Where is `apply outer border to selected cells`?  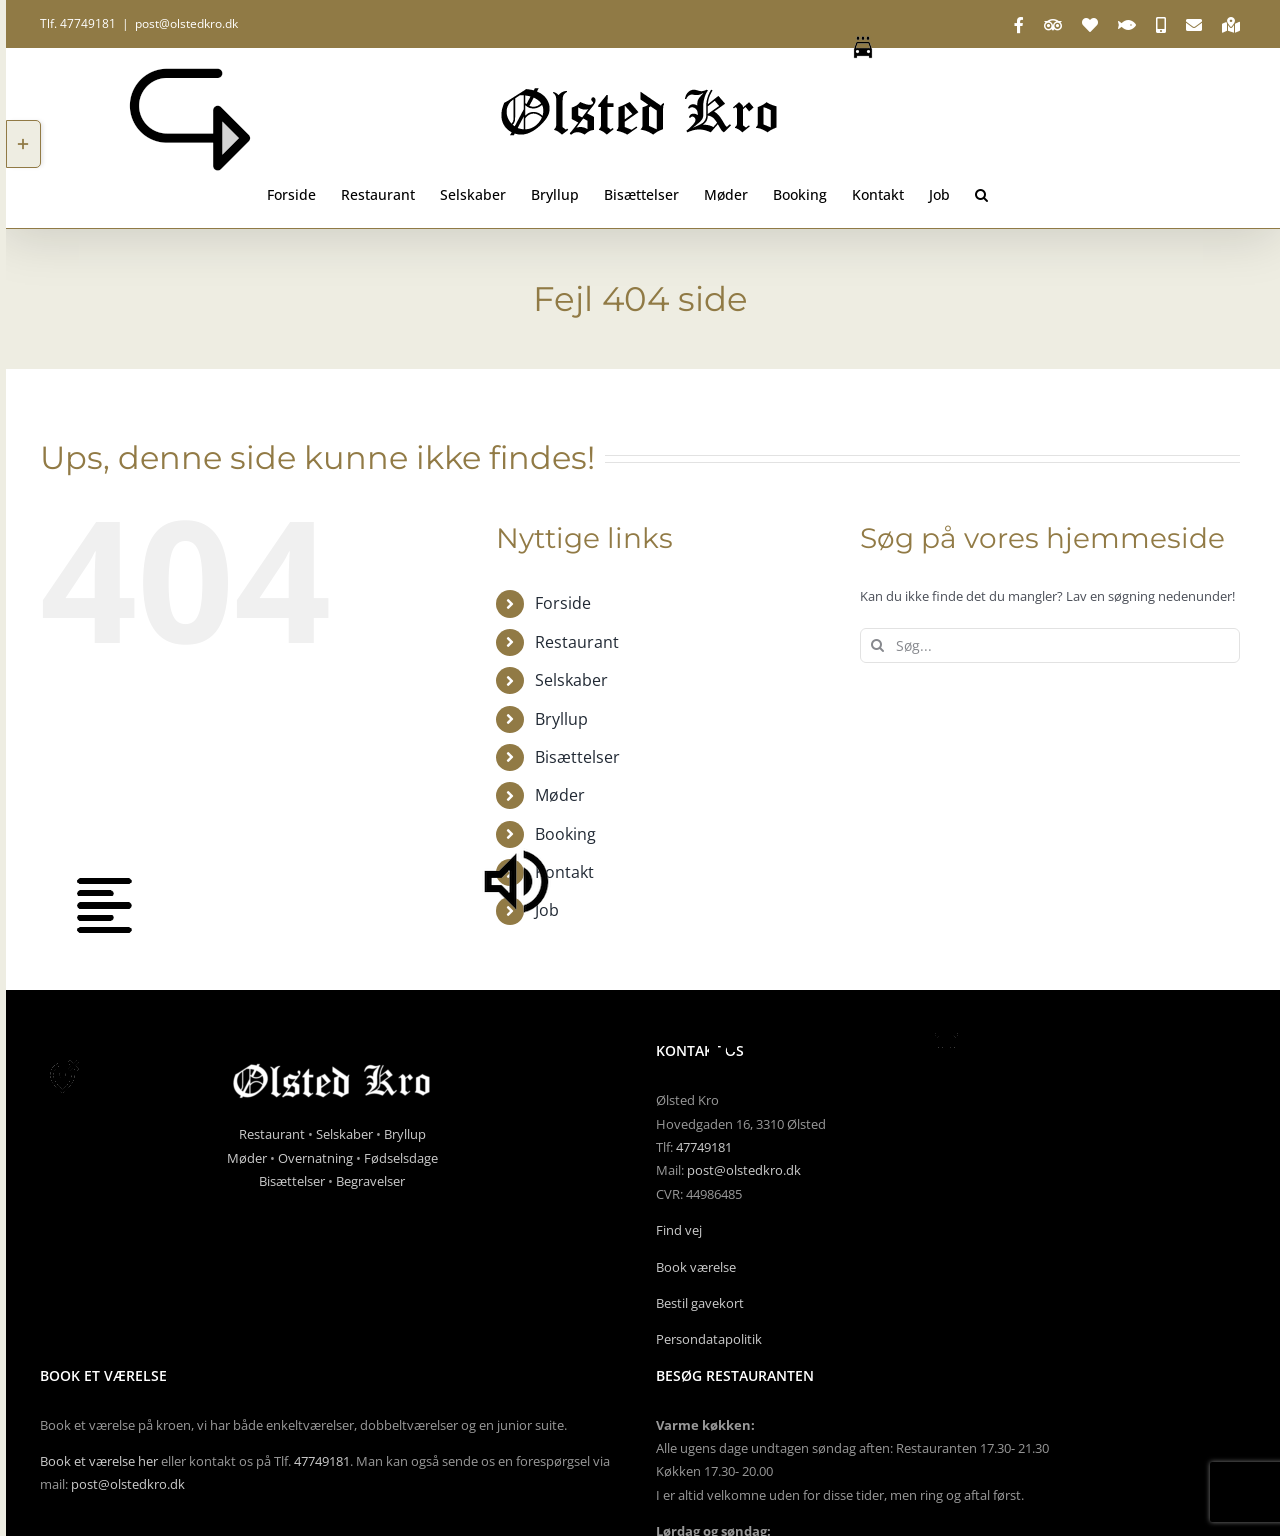 apply outer border to selected cells is located at coordinates (750, 1047).